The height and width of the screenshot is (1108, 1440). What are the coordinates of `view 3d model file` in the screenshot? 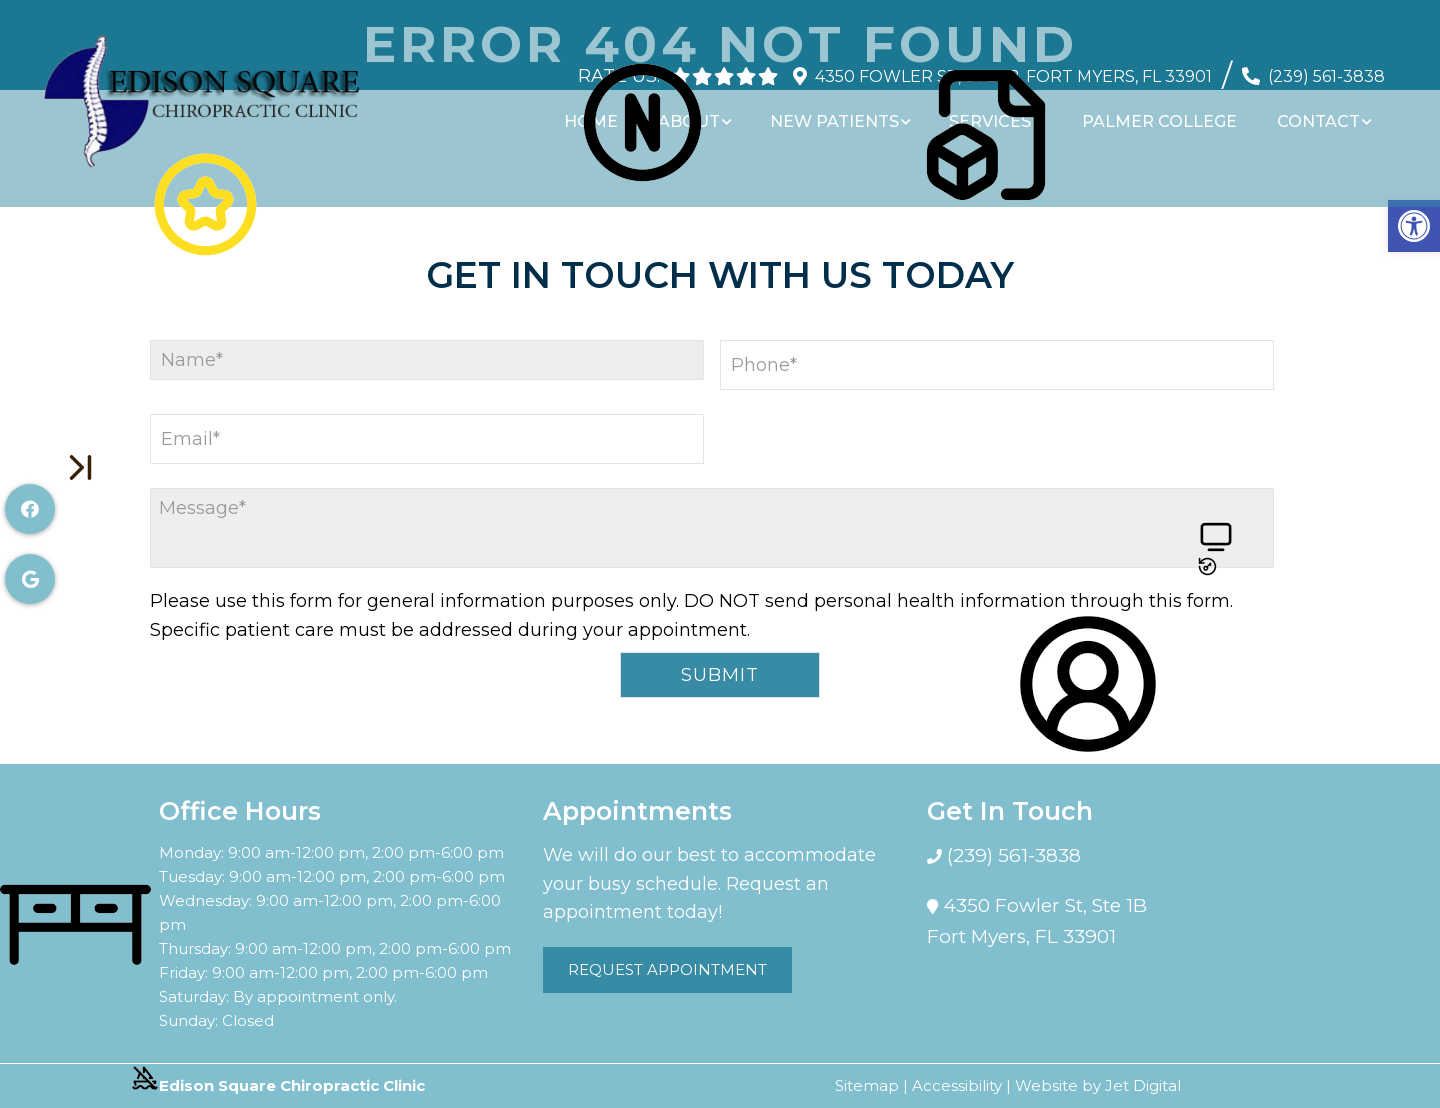 It's located at (992, 135).